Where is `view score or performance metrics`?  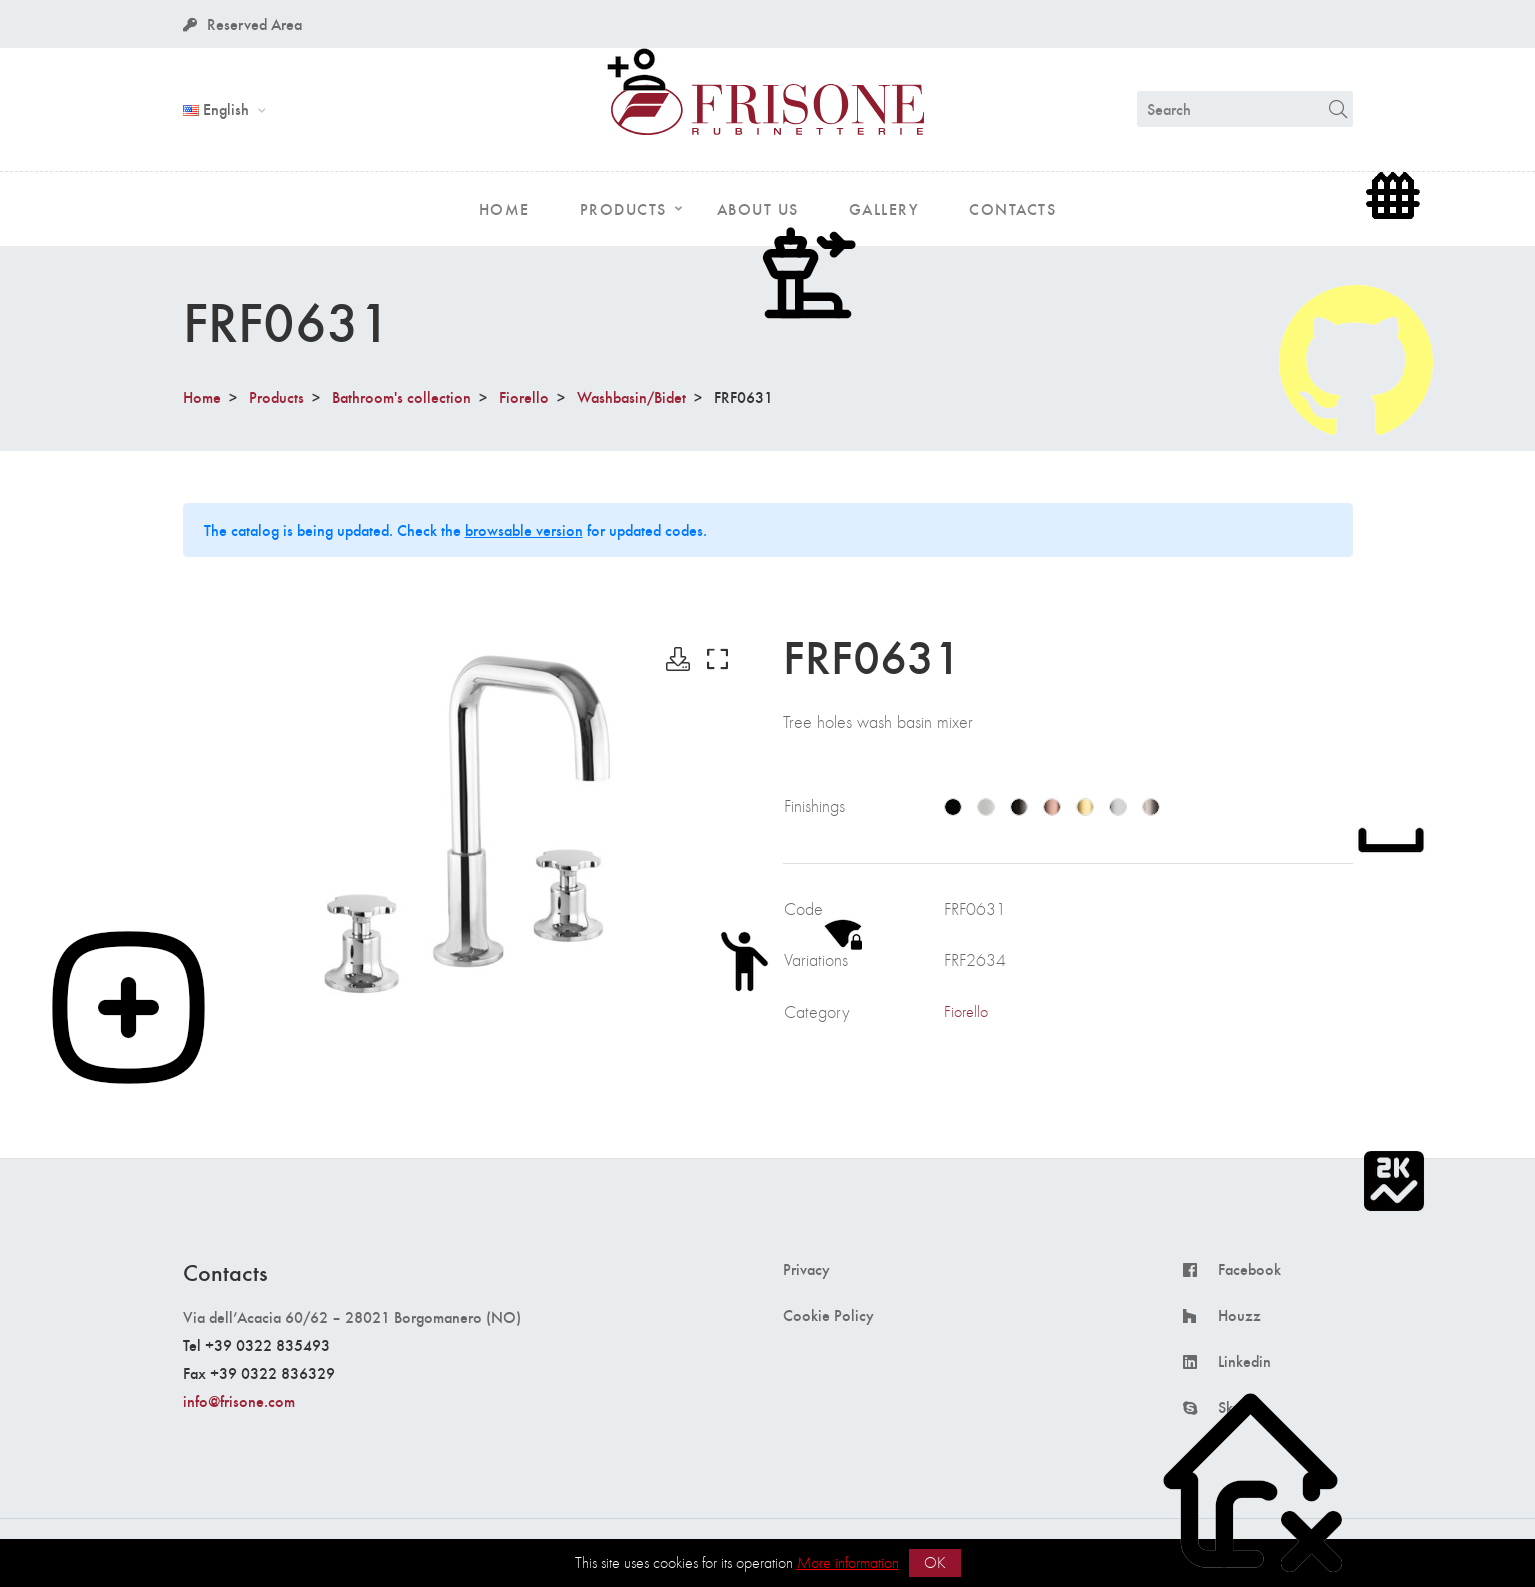 view score or performance metrics is located at coordinates (1394, 1181).